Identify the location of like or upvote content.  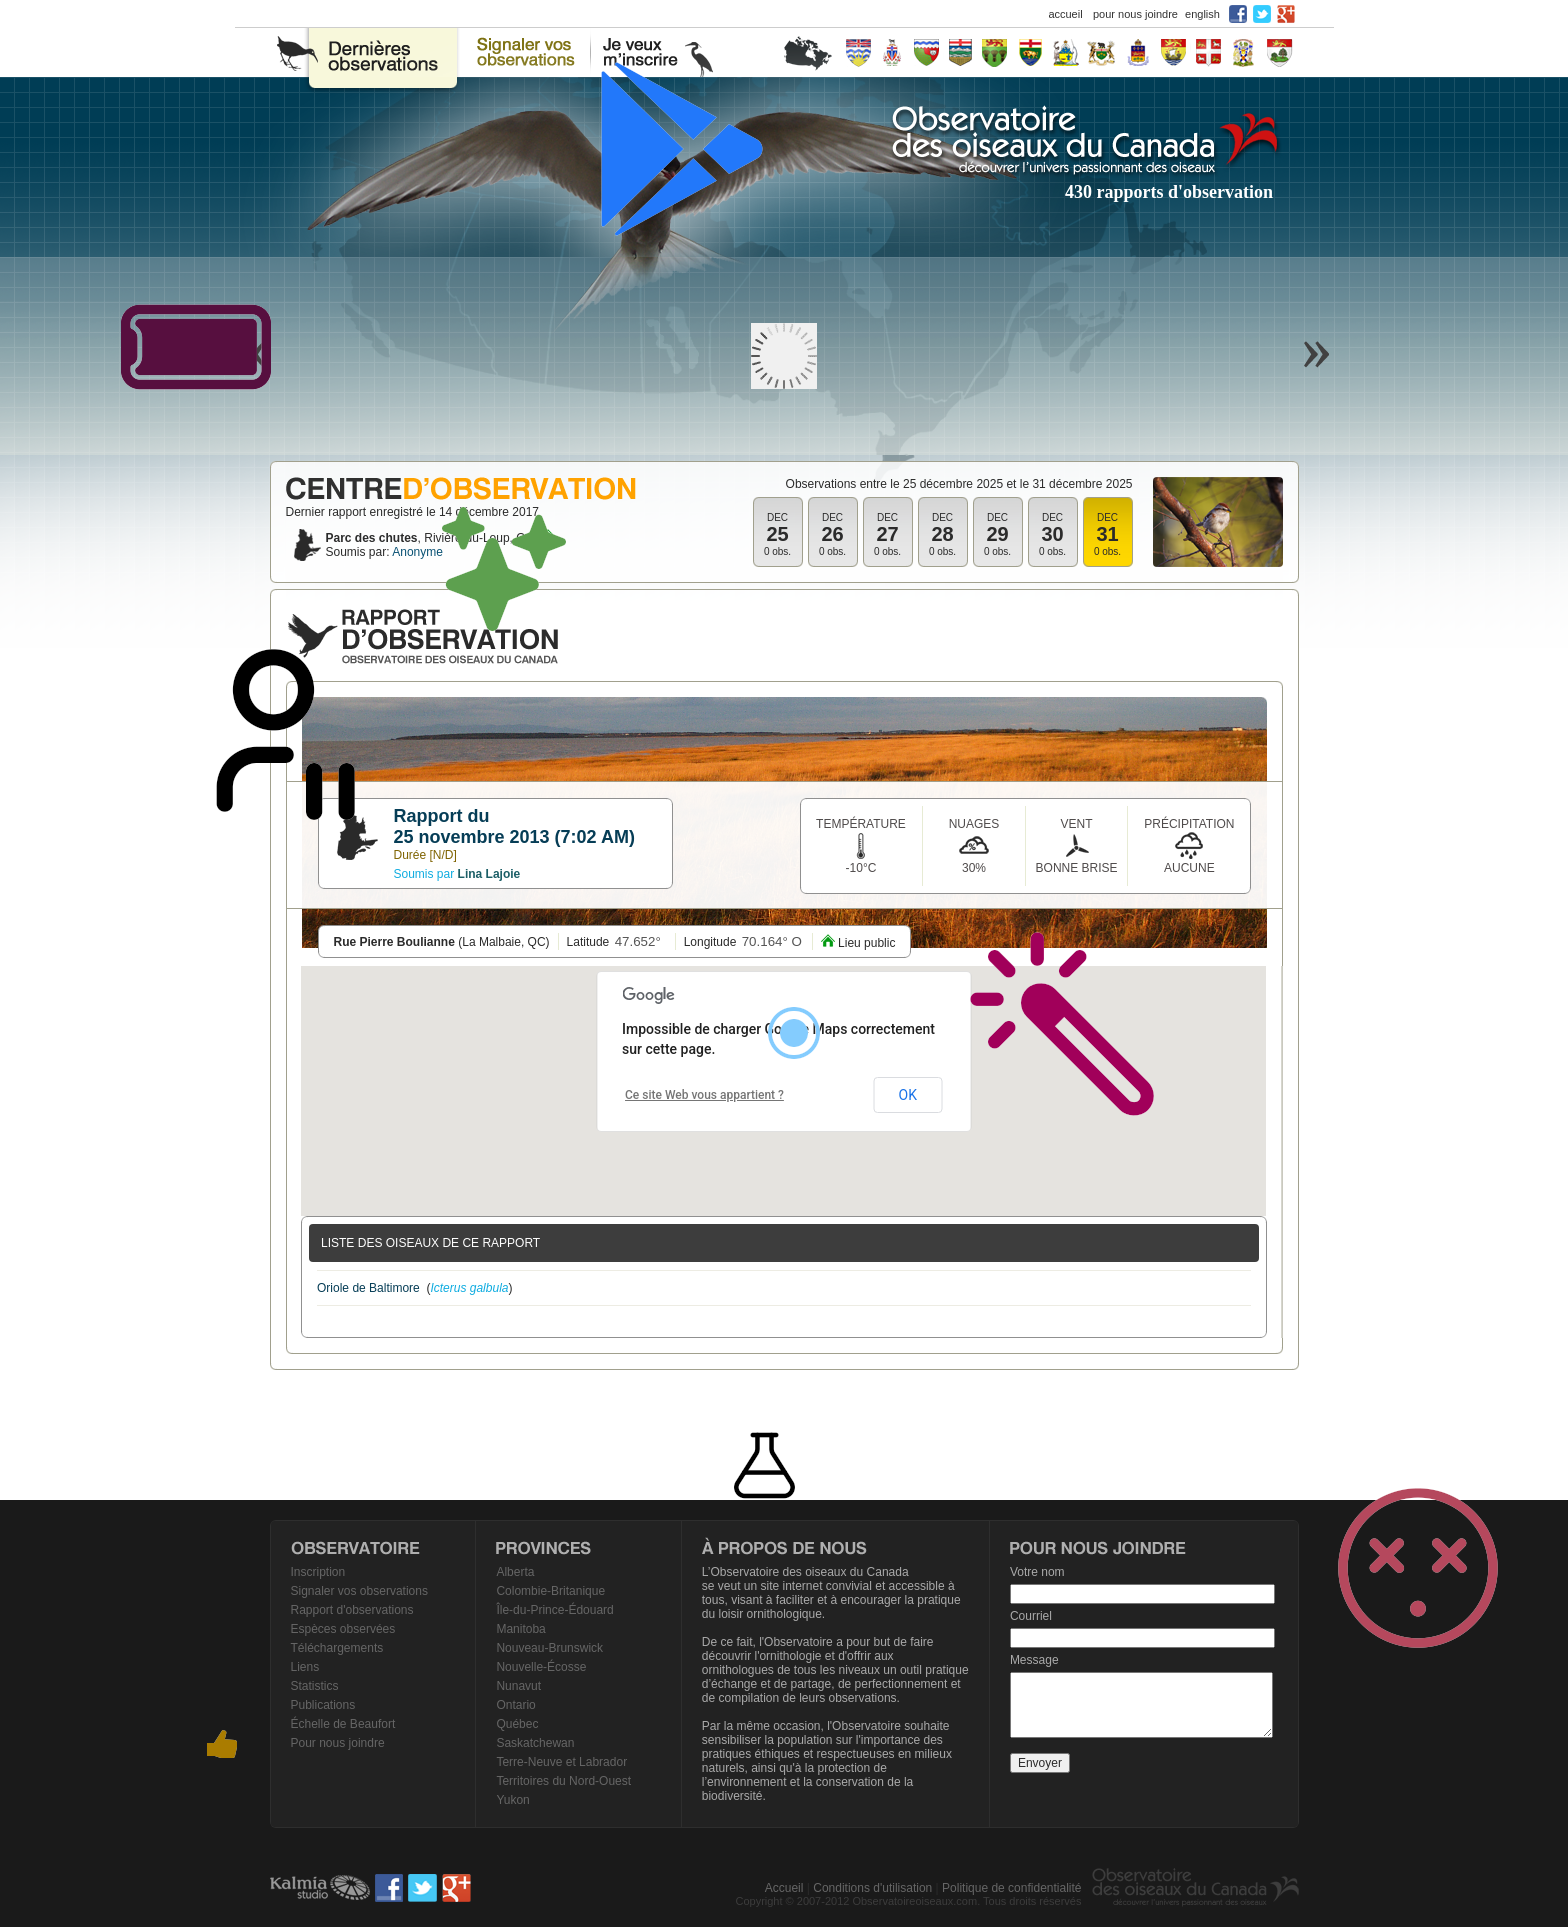
(222, 1744).